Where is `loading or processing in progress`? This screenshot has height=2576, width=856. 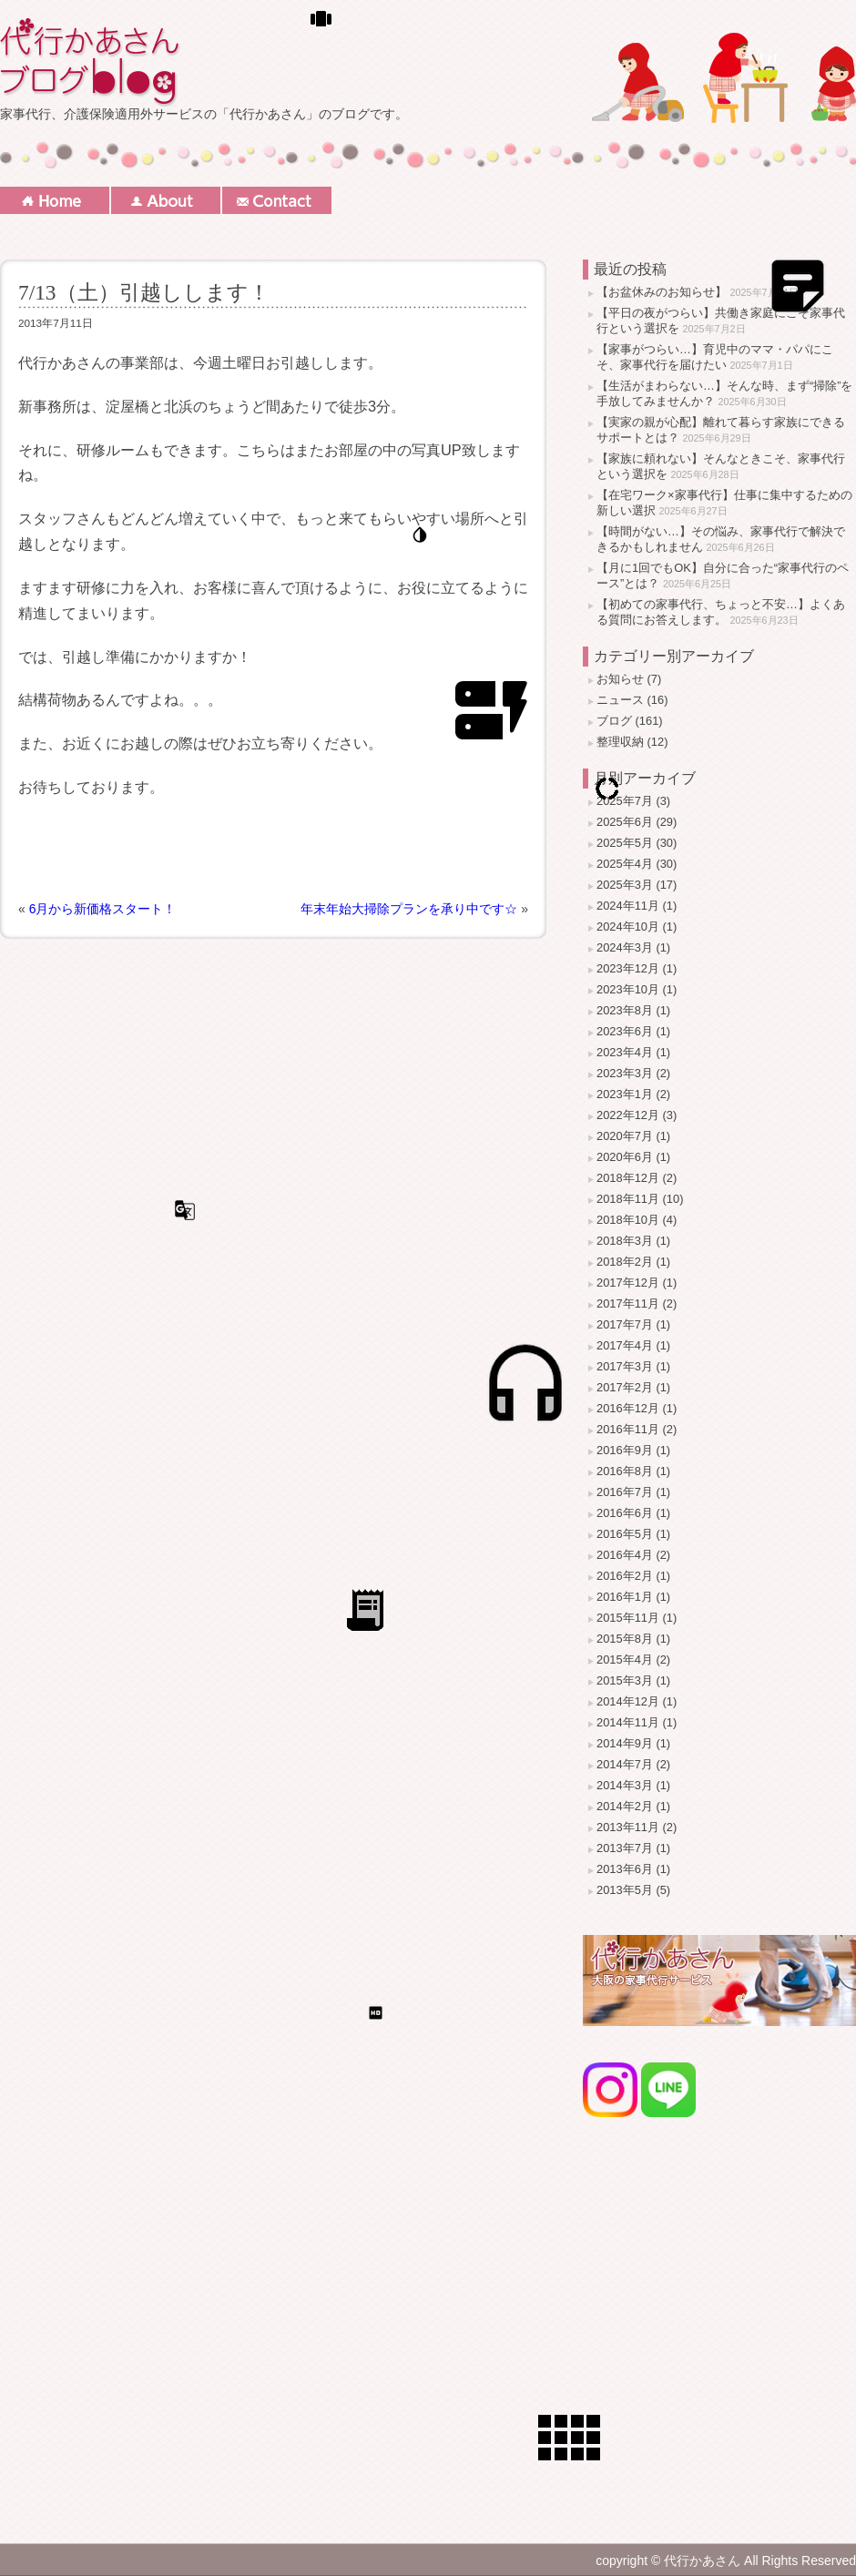 loading or processing in progress is located at coordinates (607, 789).